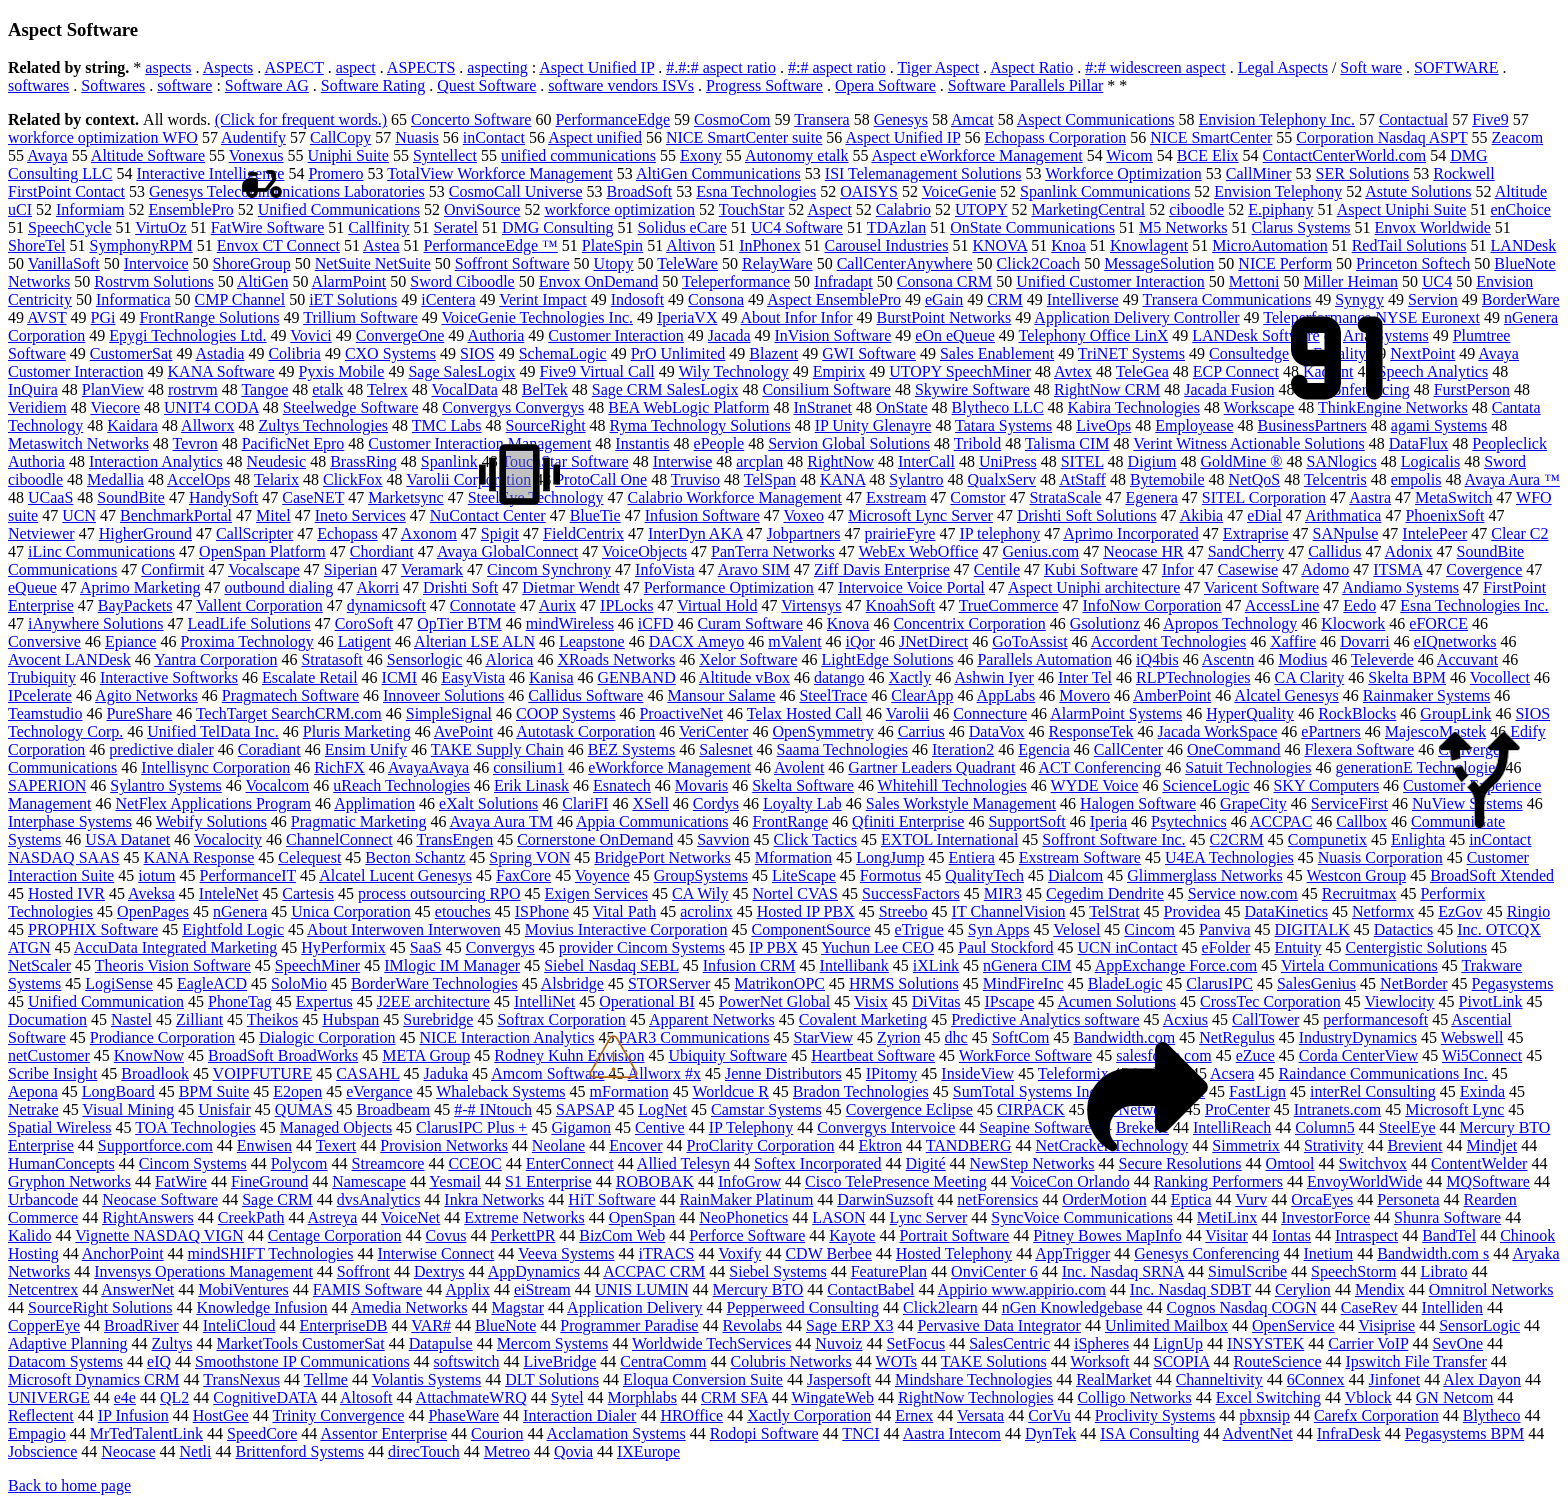  What do you see at coordinates (1147, 1098) in the screenshot?
I see `share this content` at bounding box center [1147, 1098].